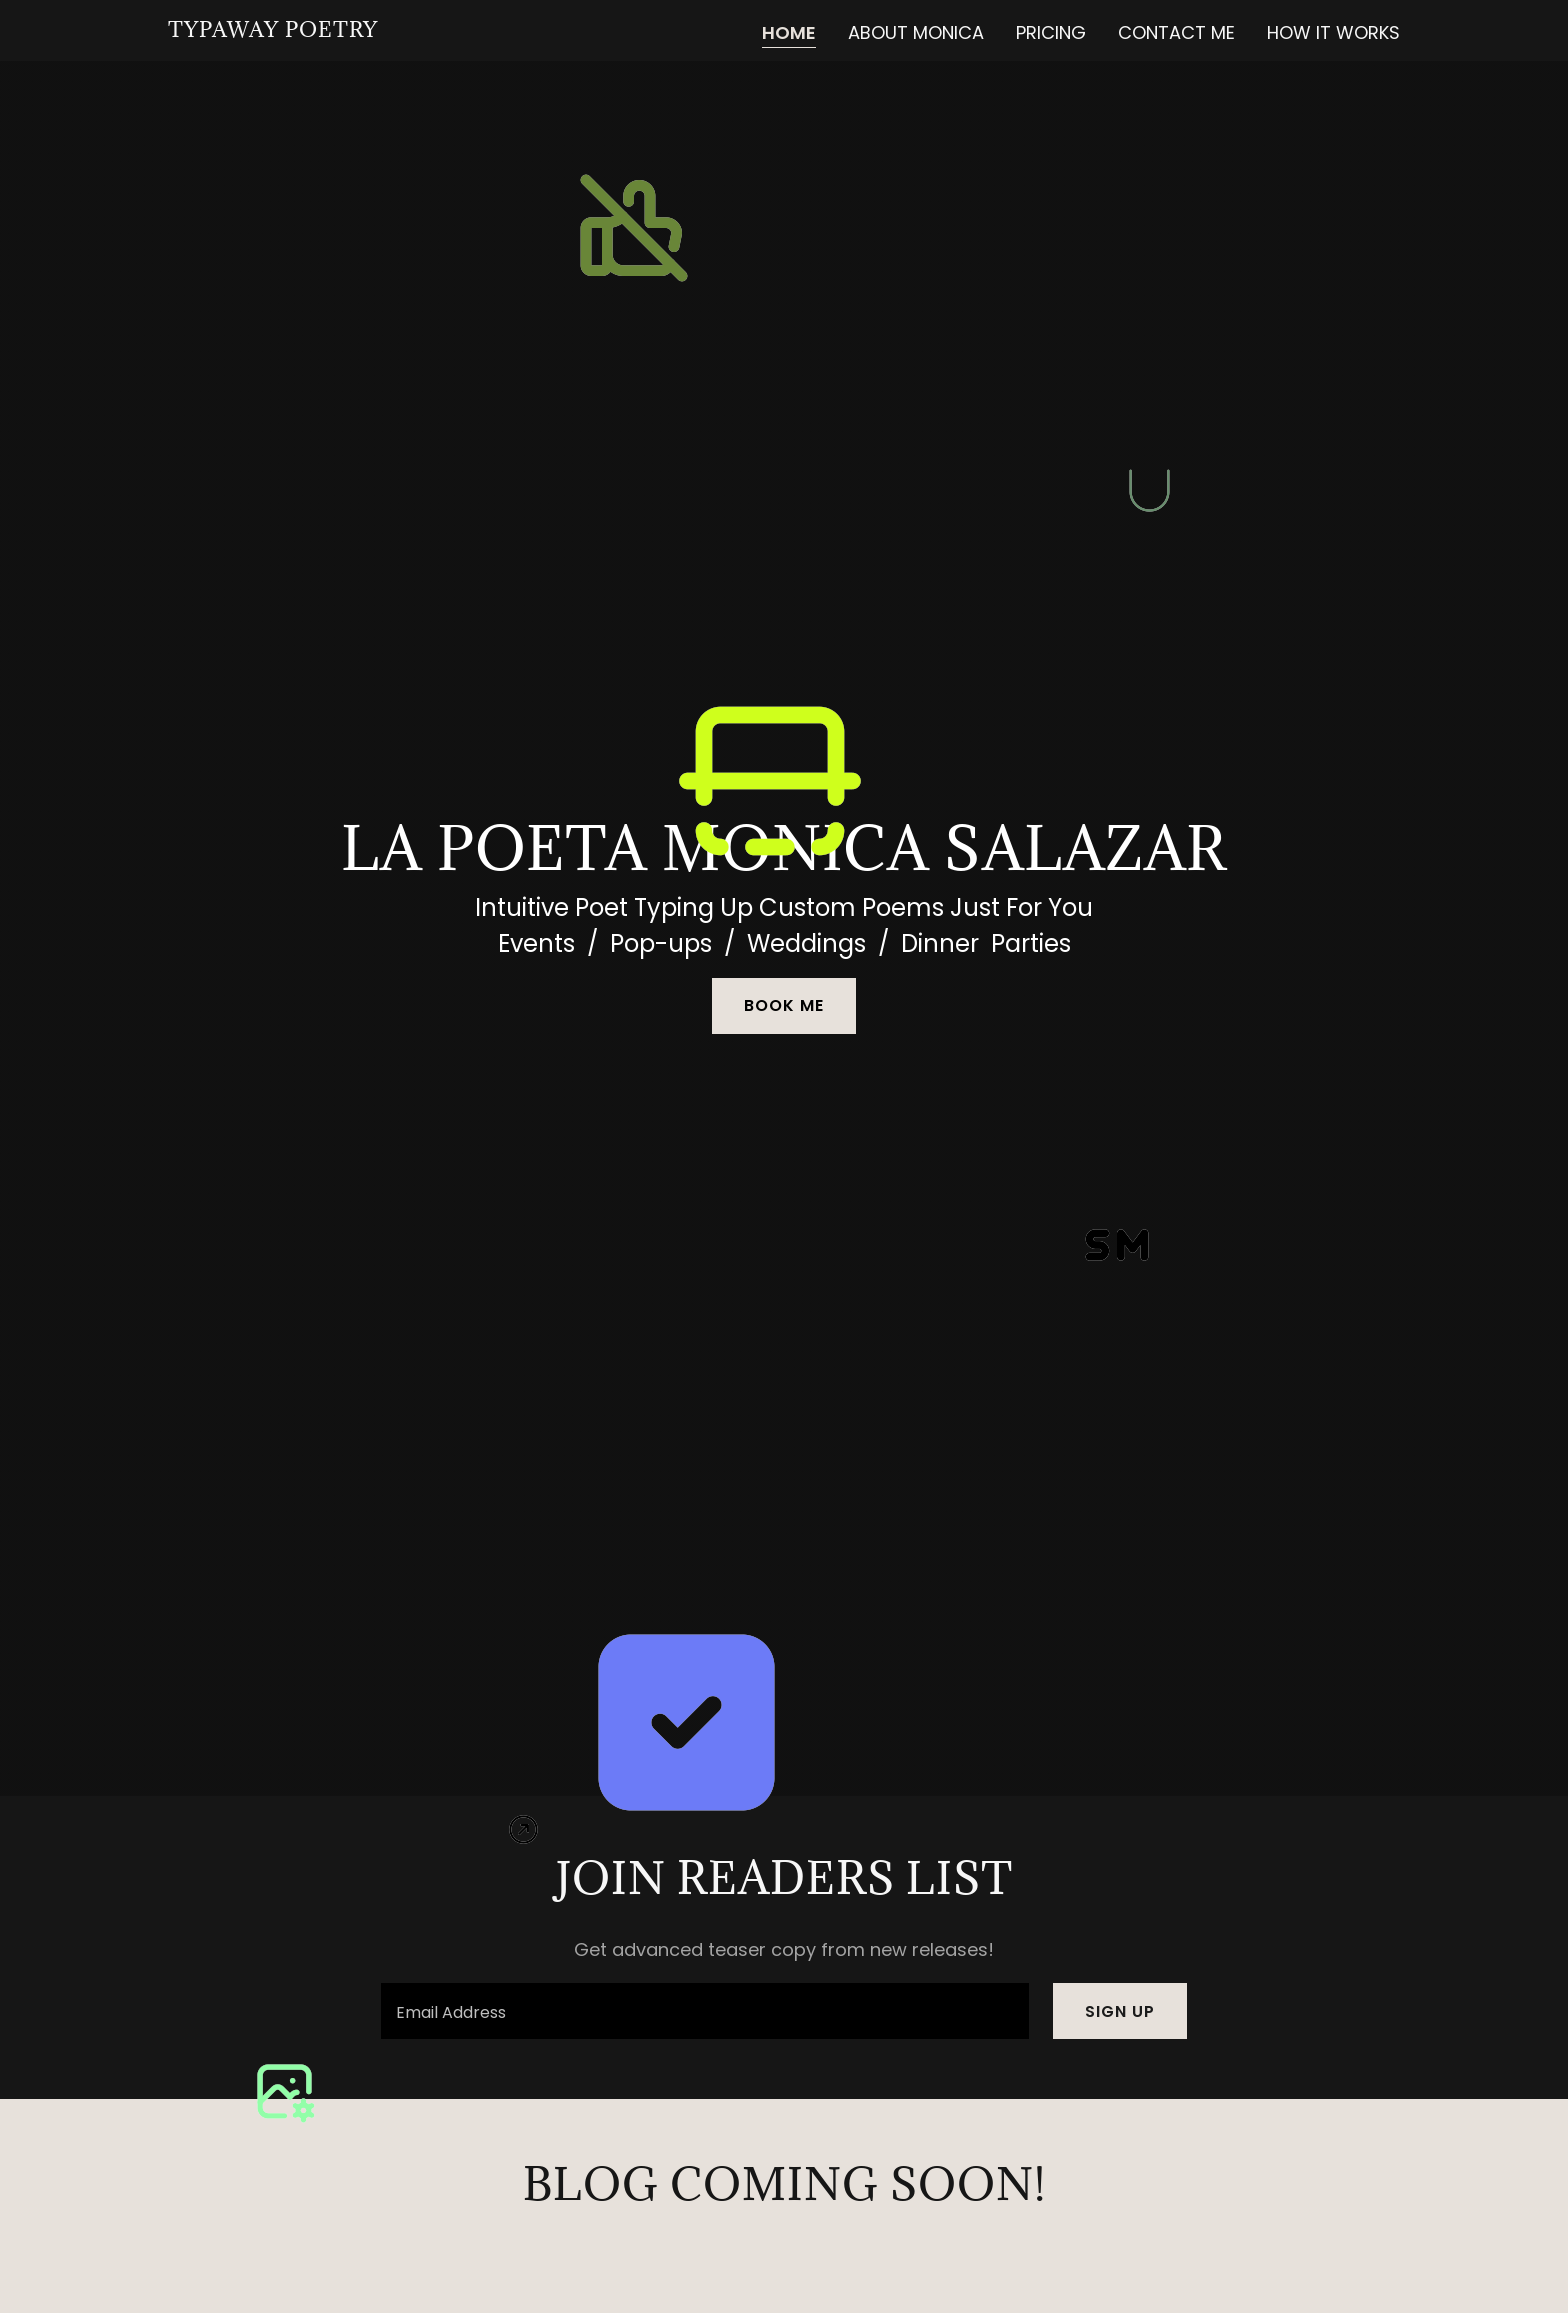  What do you see at coordinates (1149, 487) in the screenshot?
I see `perform a union operation on selected shapes` at bounding box center [1149, 487].